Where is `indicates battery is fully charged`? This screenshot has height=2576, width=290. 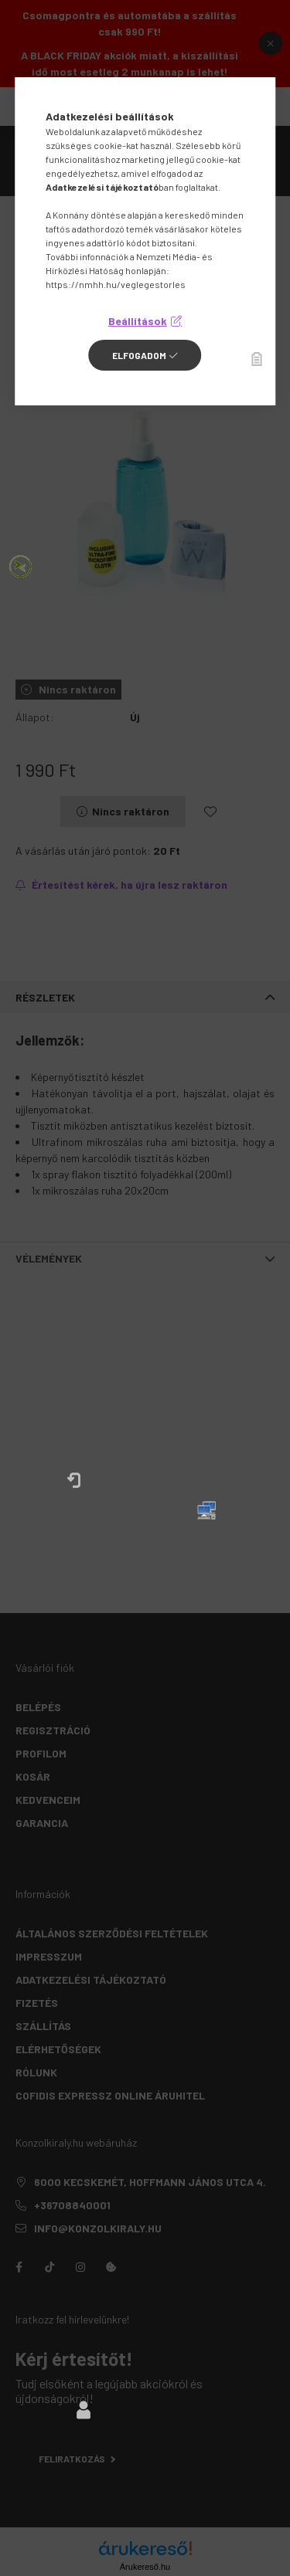
indicates battery is fully charged is located at coordinates (257, 359).